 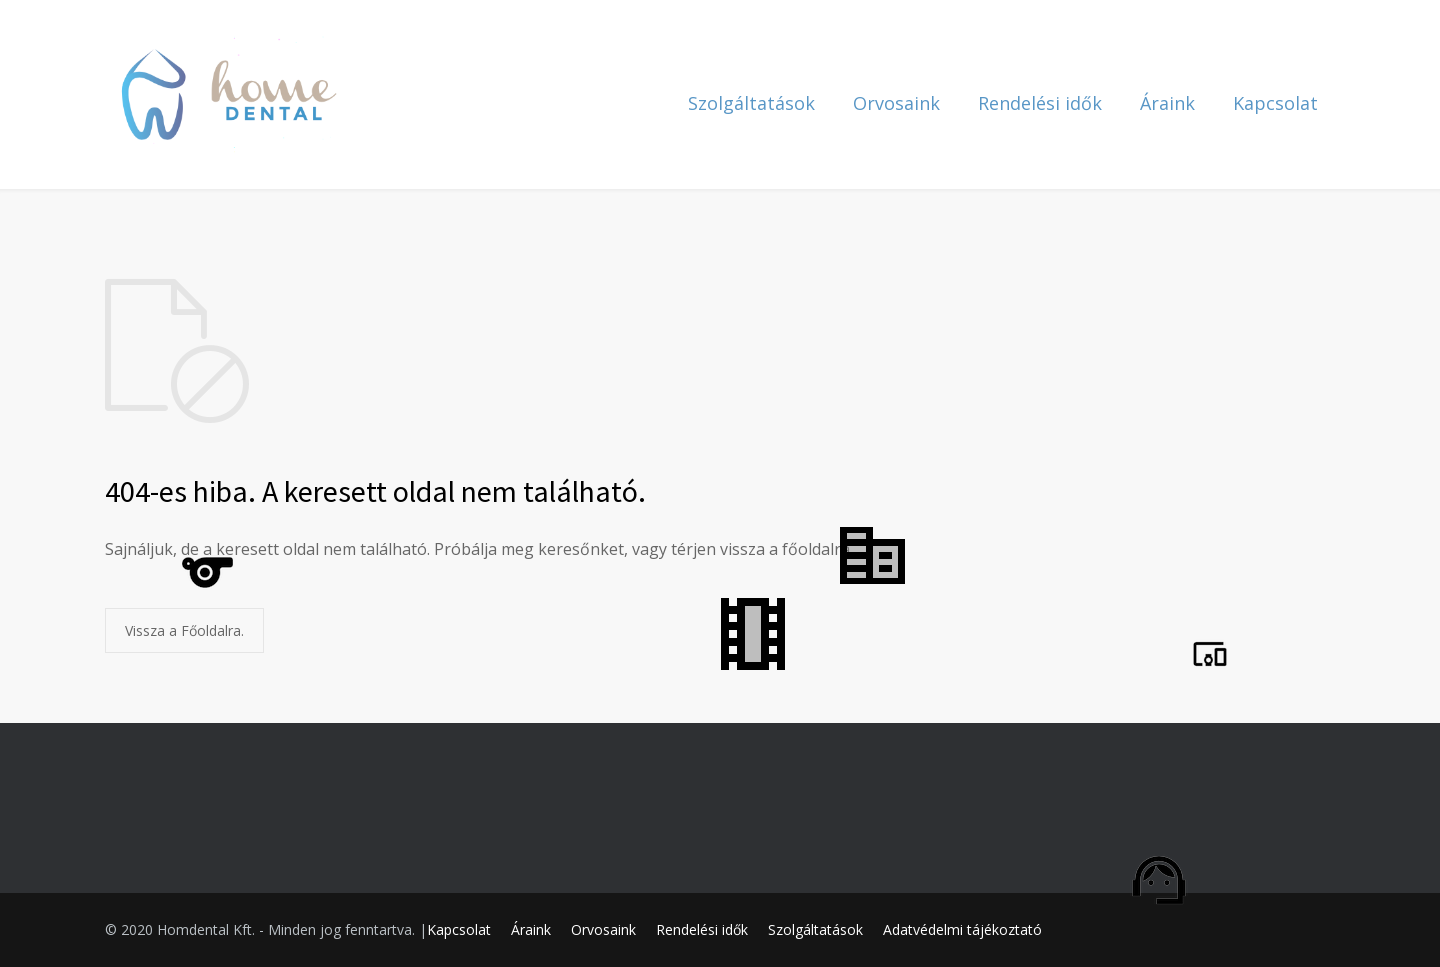 I want to click on view company or organization details, so click(x=872, y=555).